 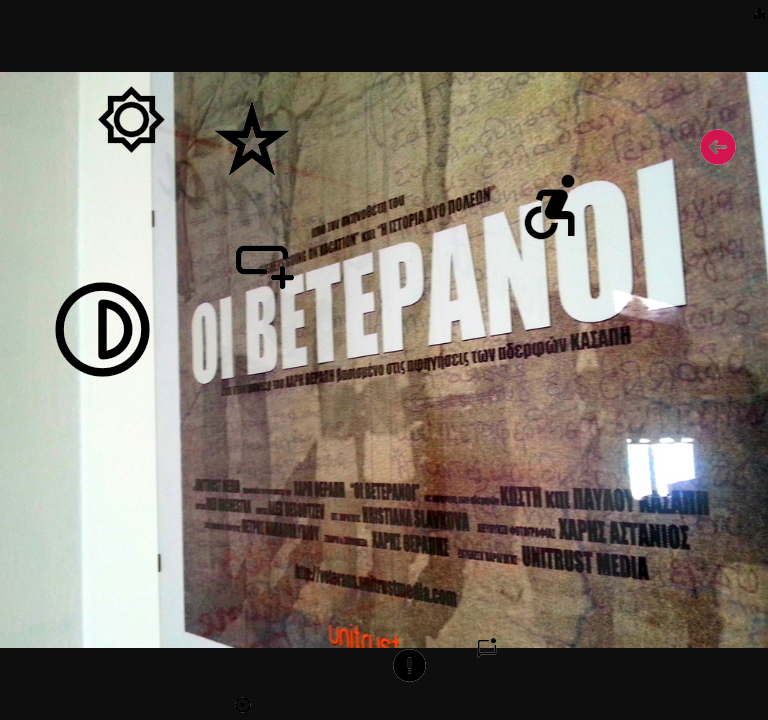 I want to click on rate or review an item, so click(x=252, y=138).